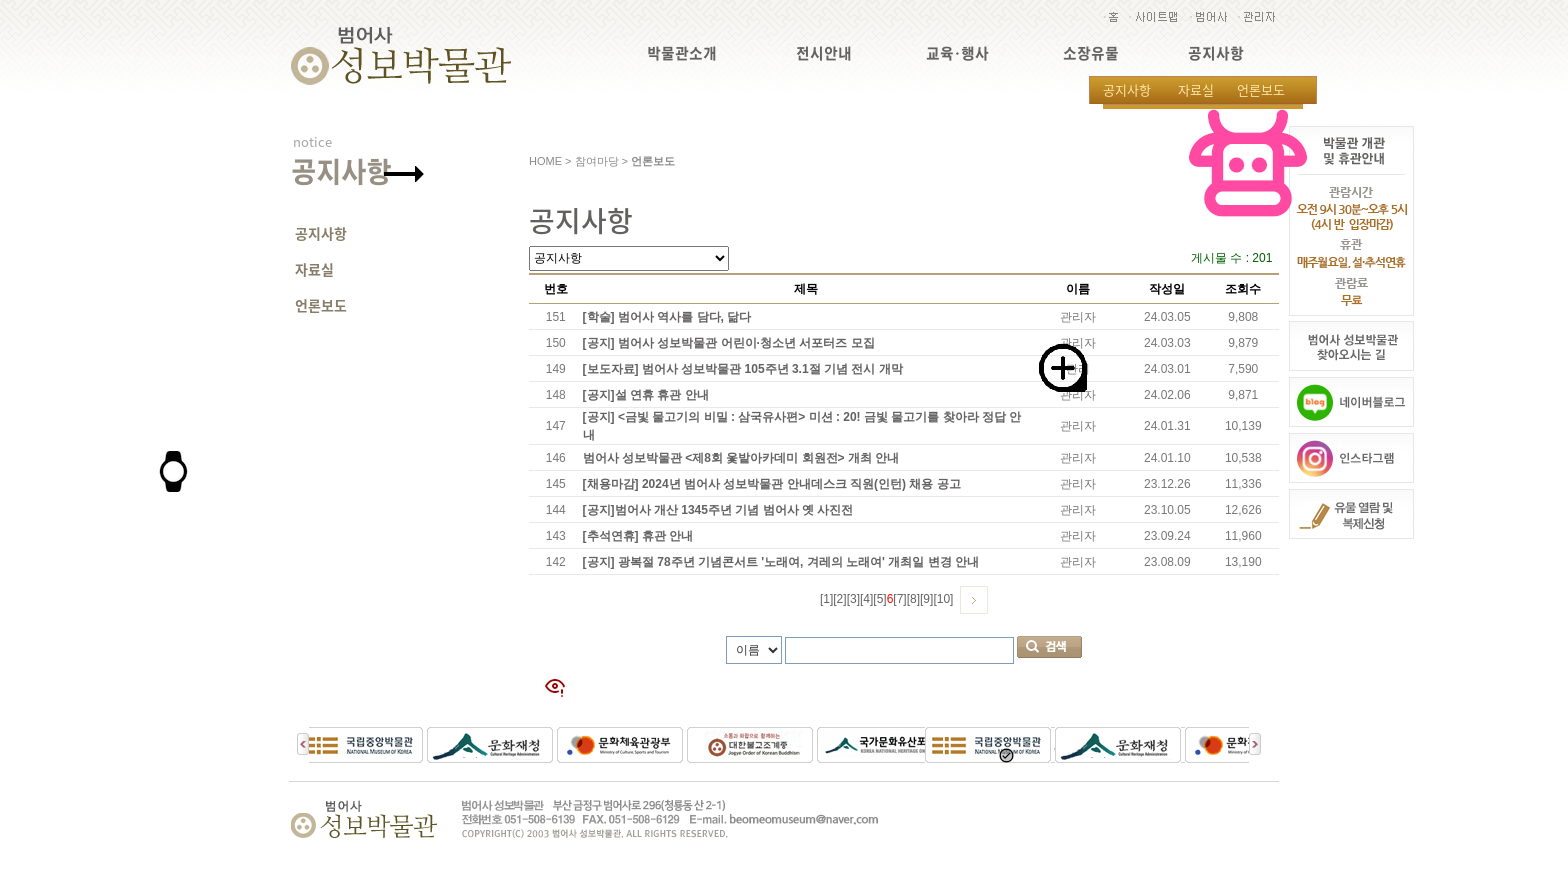 The image size is (1568, 891). Describe the element at coordinates (1063, 368) in the screenshot. I see `zoom in on image or content` at that location.